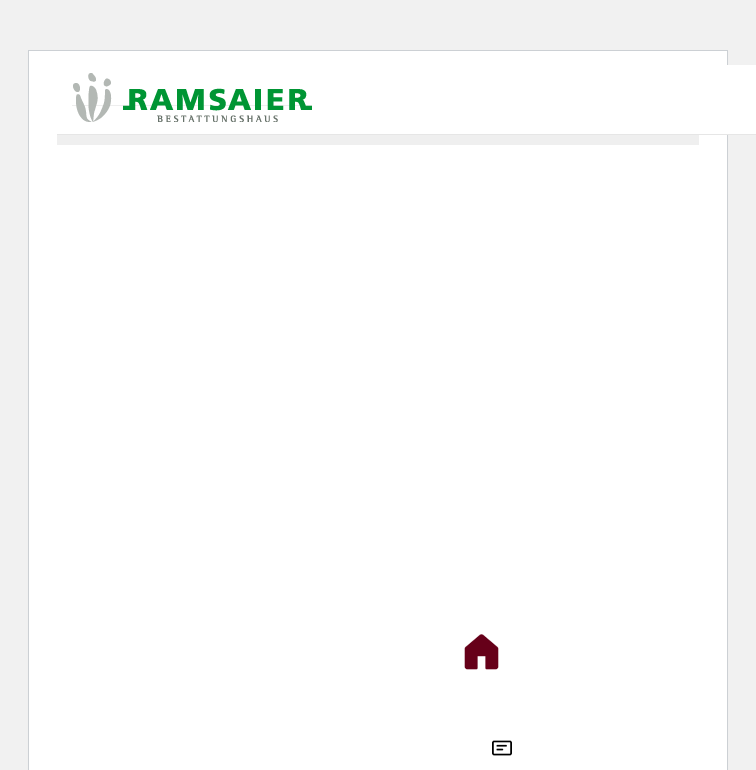 The height and width of the screenshot is (770, 756). Describe the element at coordinates (481, 652) in the screenshot. I see `navigate to home screen` at that location.